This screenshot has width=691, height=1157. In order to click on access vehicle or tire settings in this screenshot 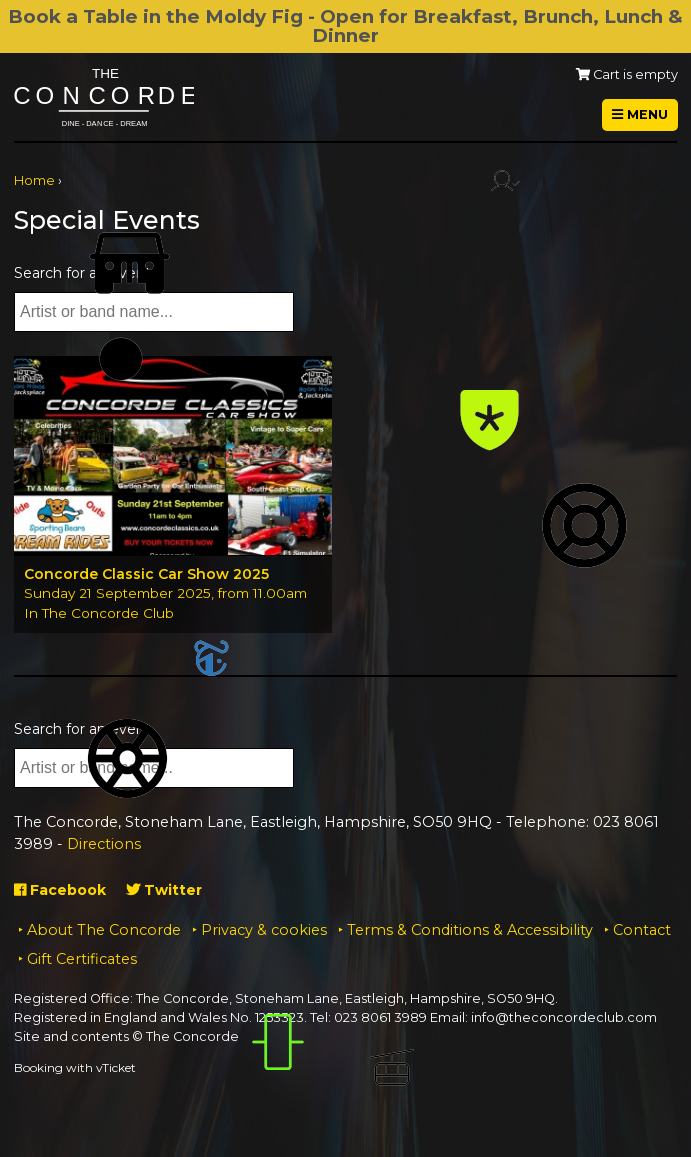, I will do `click(127, 758)`.